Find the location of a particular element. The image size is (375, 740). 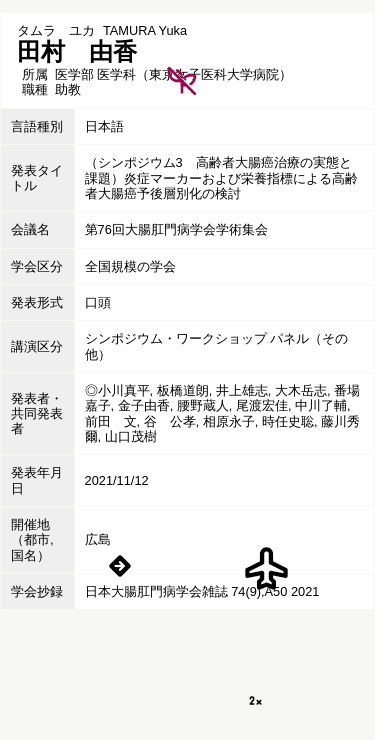

enable airplane mode is located at coordinates (266, 568).